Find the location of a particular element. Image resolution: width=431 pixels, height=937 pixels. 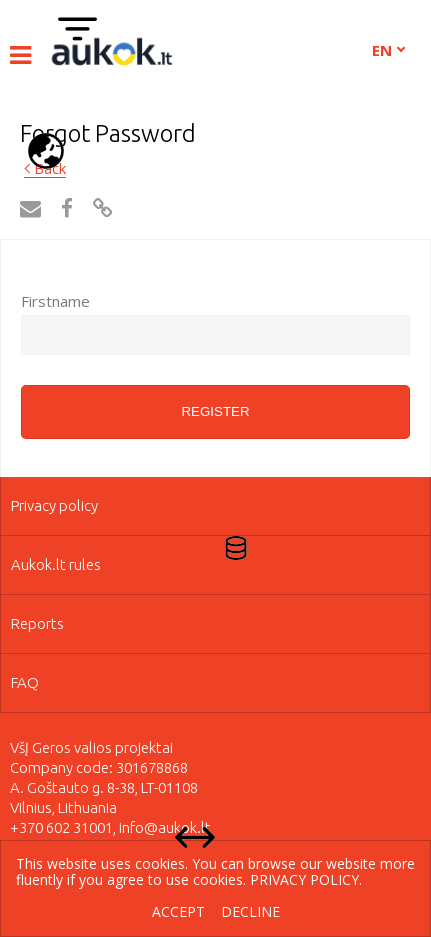

access database settings is located at coordinates (236, 548).